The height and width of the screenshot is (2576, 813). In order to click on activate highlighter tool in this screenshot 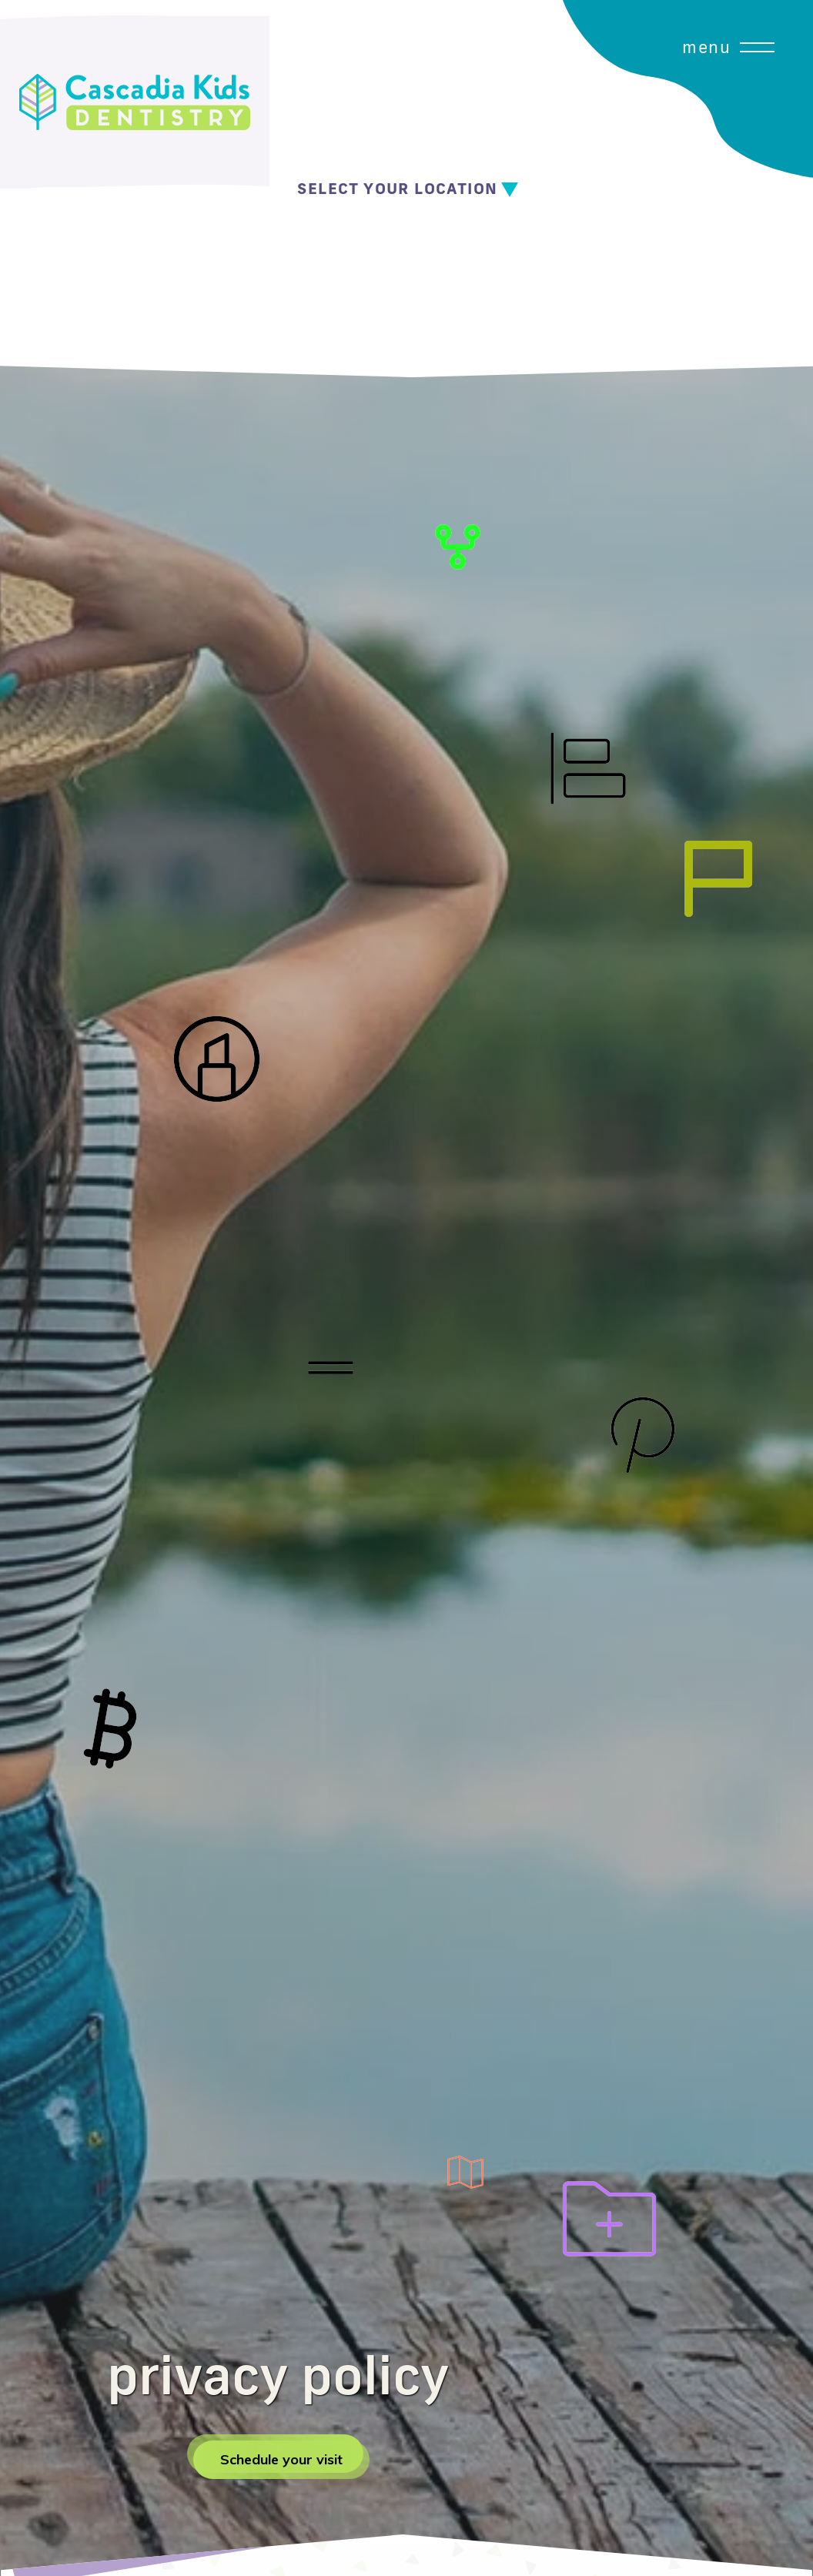, I will do `click(216, 1059)`.